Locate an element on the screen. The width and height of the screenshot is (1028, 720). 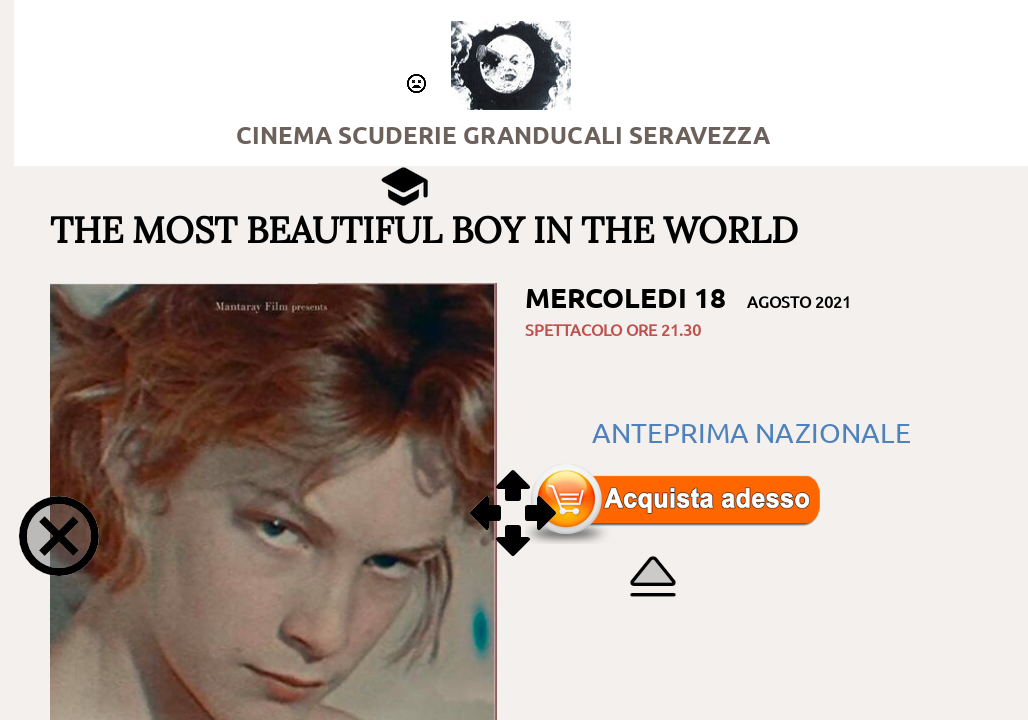
cancel or close the current action is located at coordinates (59, 536).